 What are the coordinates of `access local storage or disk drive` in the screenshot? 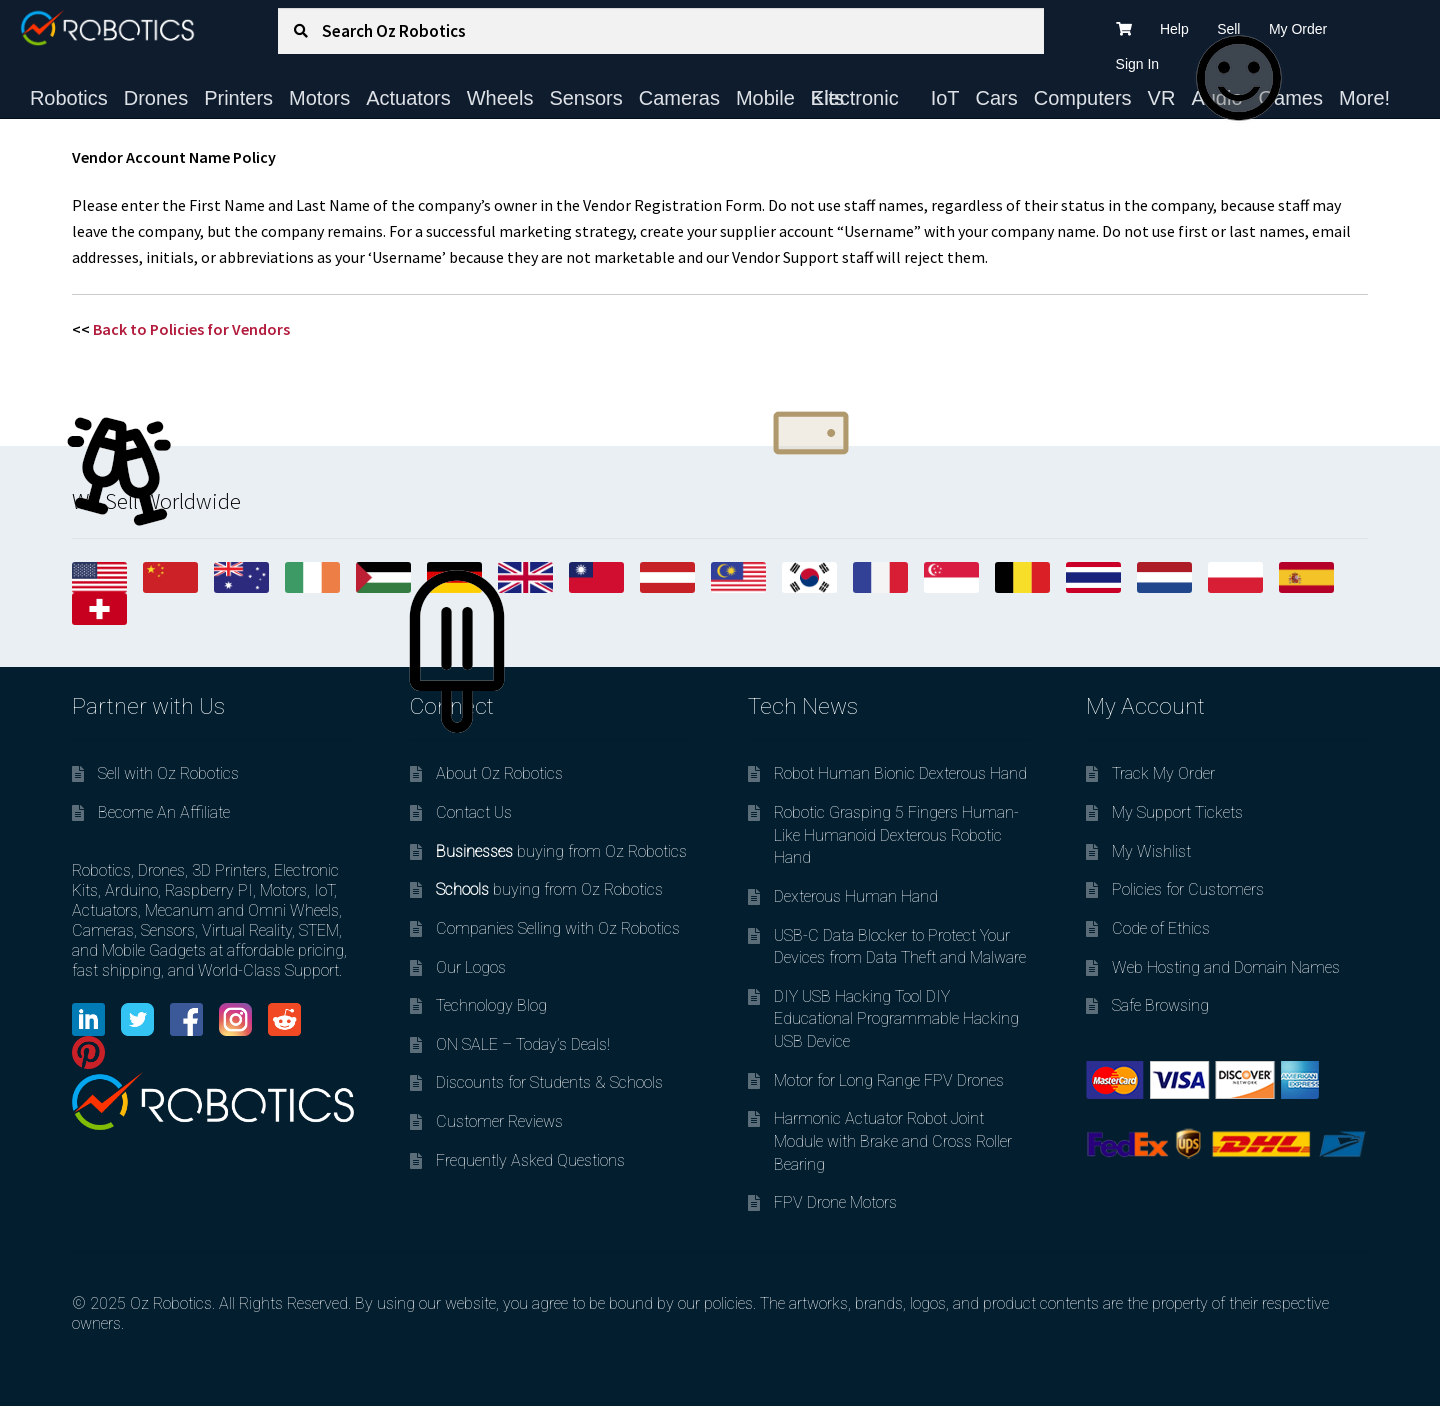 It's located at (811, 433).